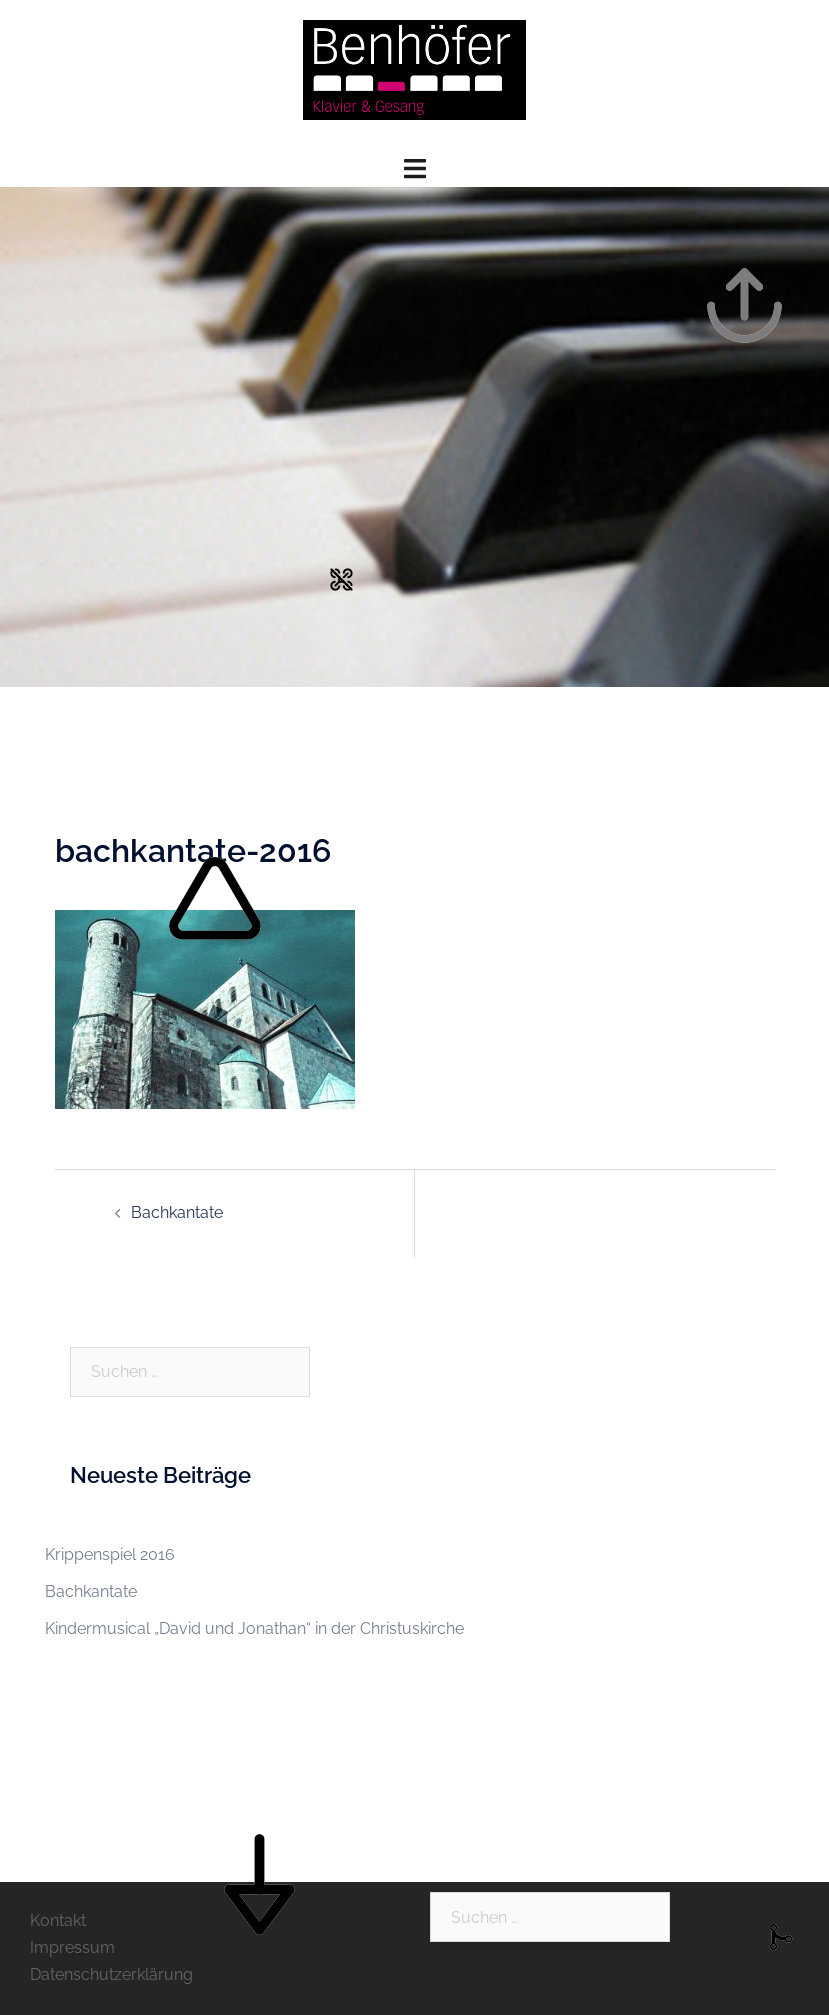 Image resolution: width=829 pixels, height=2015 pixels. Describe the element at coordinates (744, 305) in the screenshot. I see `upload file or content` at that location.